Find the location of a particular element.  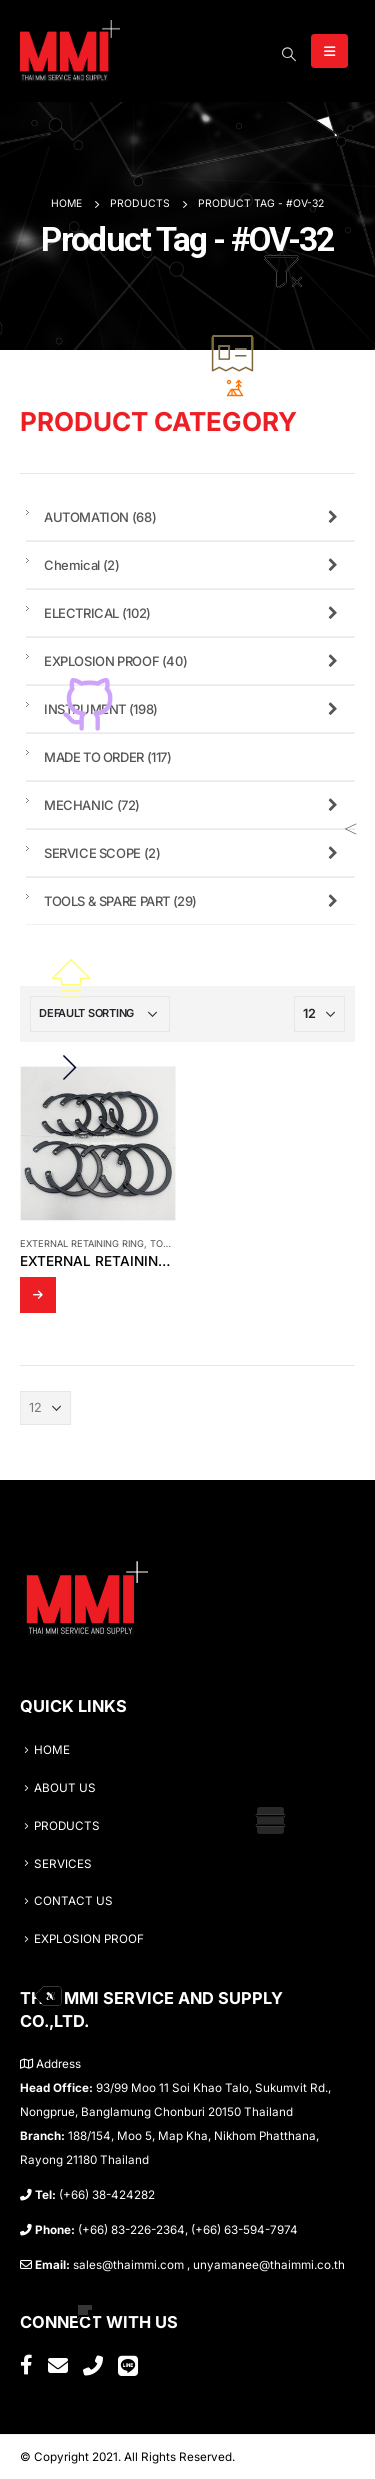

navigate to the next item or page is located at coordinates (68, 1067).